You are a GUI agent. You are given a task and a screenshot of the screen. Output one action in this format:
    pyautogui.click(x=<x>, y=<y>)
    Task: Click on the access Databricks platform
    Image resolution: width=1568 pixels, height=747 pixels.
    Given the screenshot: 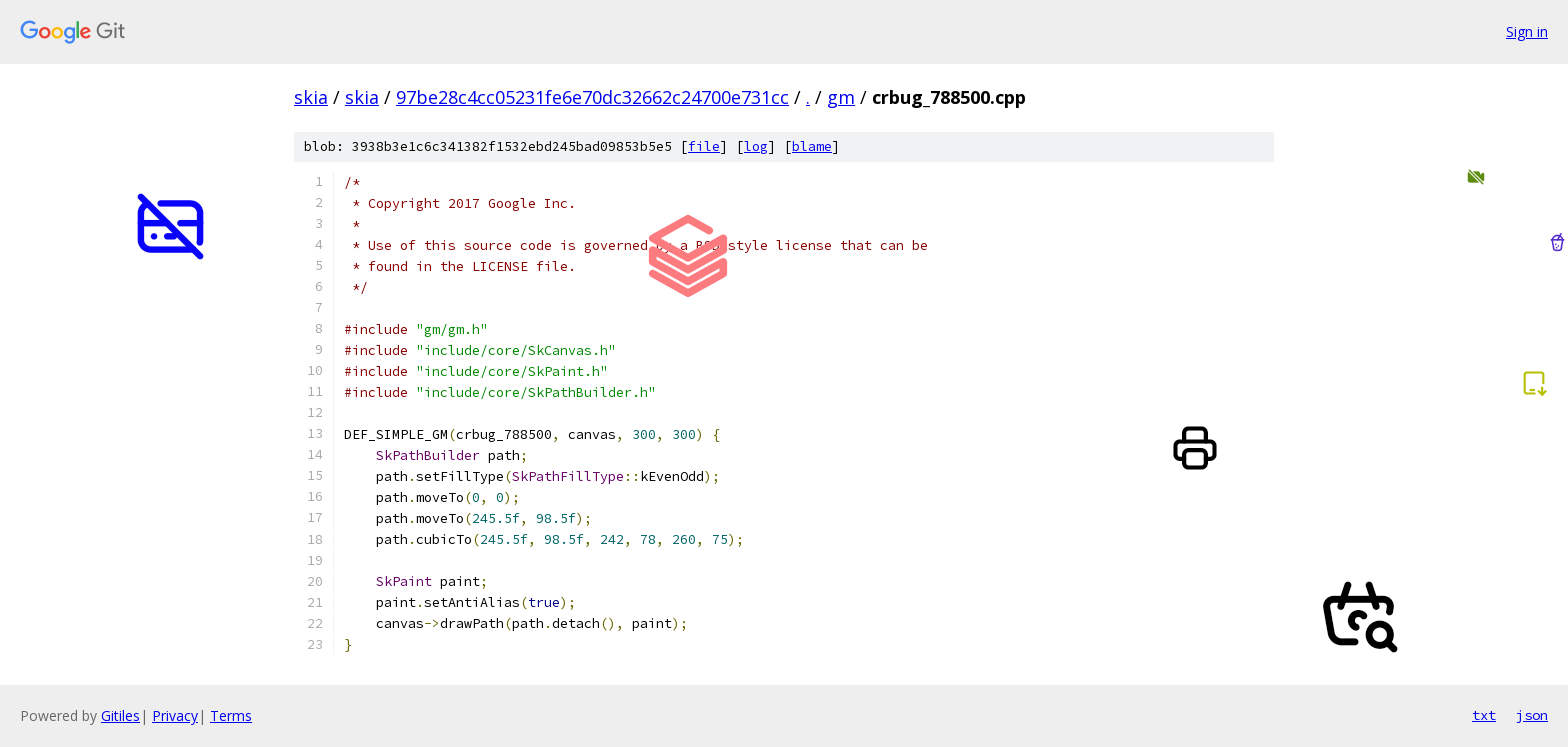 What is the action you would take?
    pyautogui.click(x=688, y=254)
    